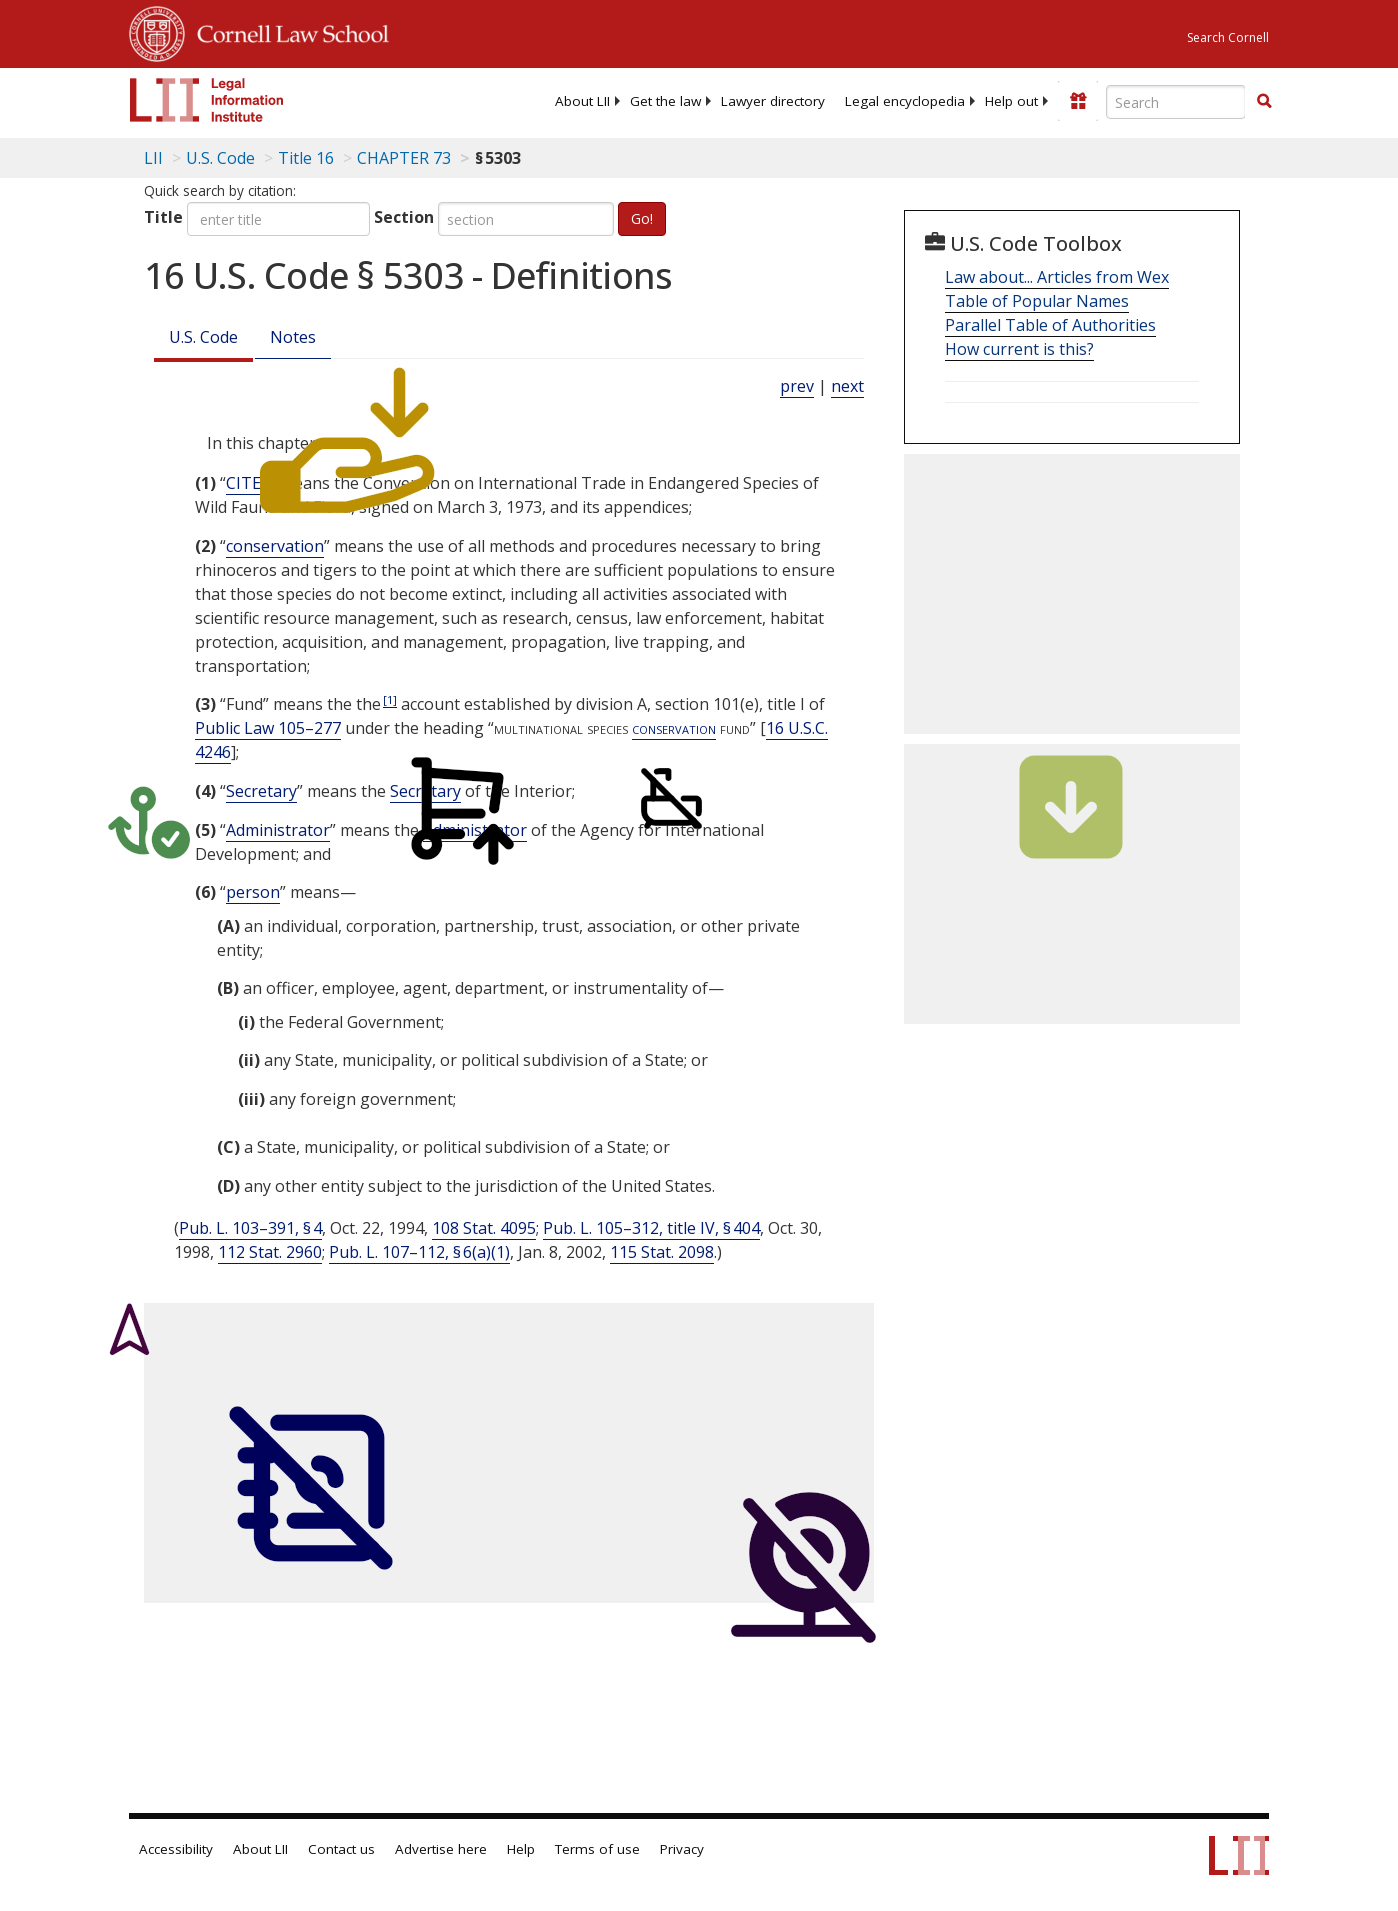 This screenshot has height=1911, width=1398. What do you see at coordinates (671, 798) in the screenshot?
I see `indicates bathtub or bath feature is unavailable` at bounding box center [671, 798].